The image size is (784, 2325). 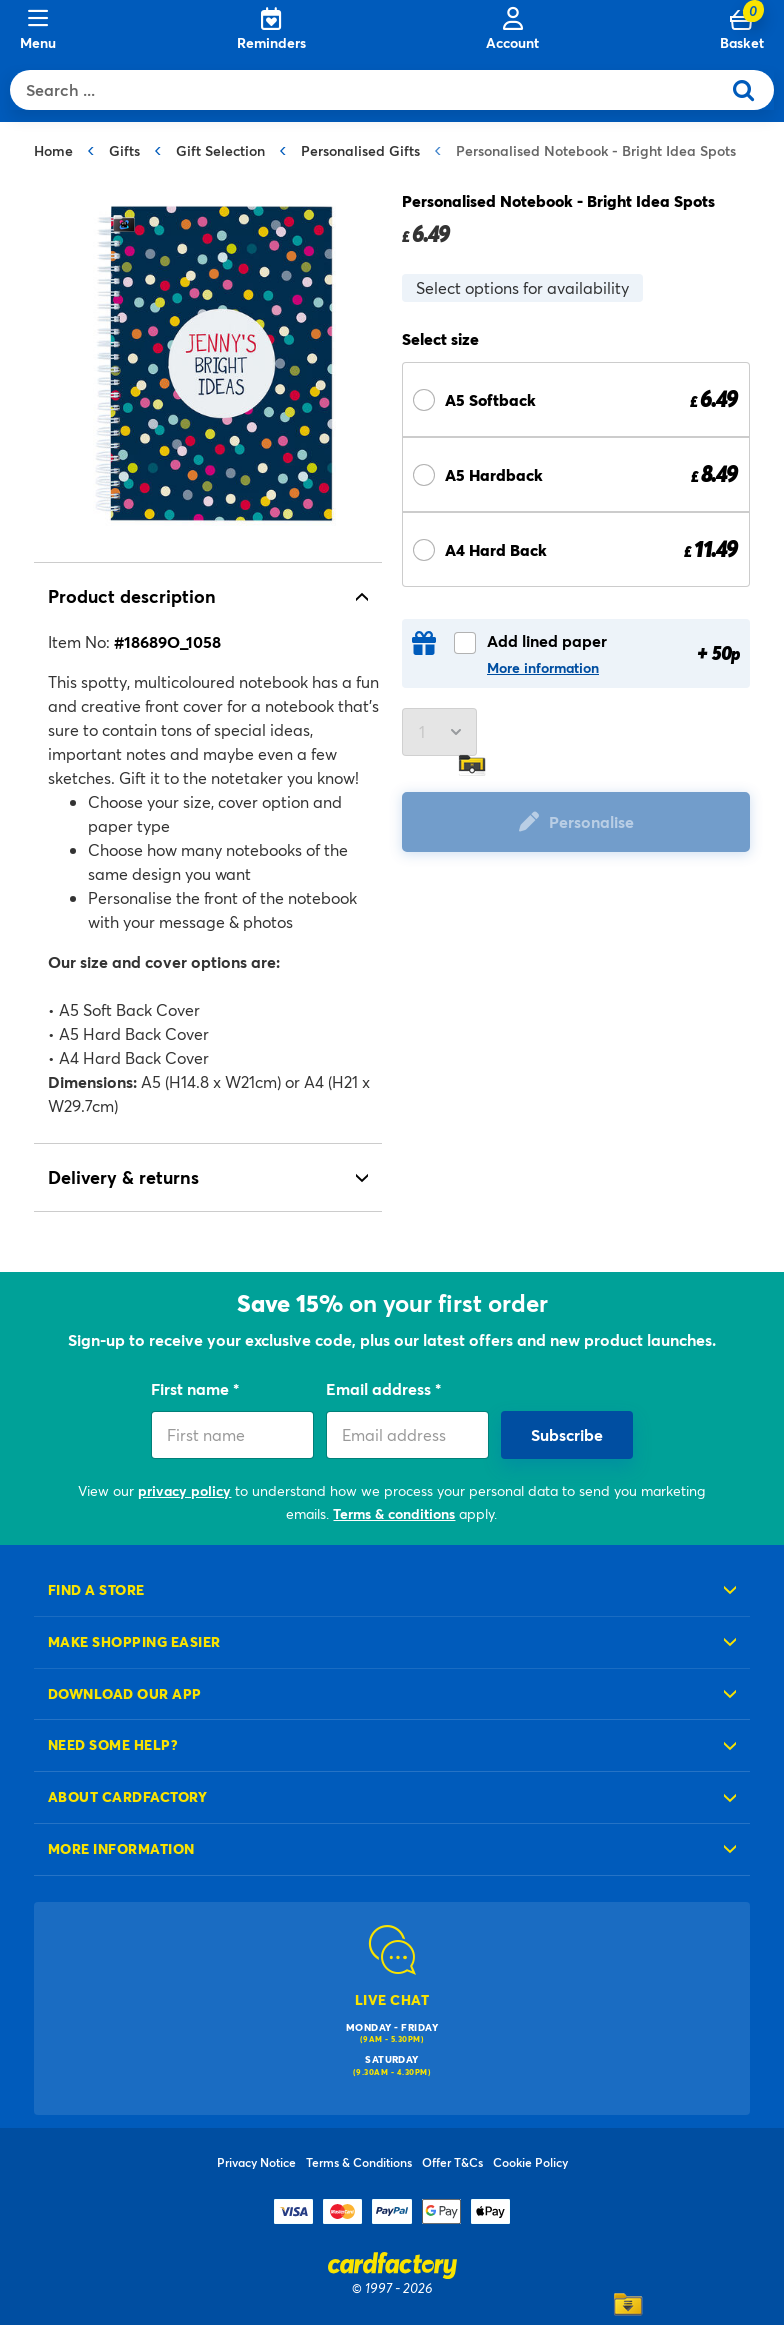 I want to click on folder for pokémon ultra ball collection or related game files, so click(x=472, y=766).